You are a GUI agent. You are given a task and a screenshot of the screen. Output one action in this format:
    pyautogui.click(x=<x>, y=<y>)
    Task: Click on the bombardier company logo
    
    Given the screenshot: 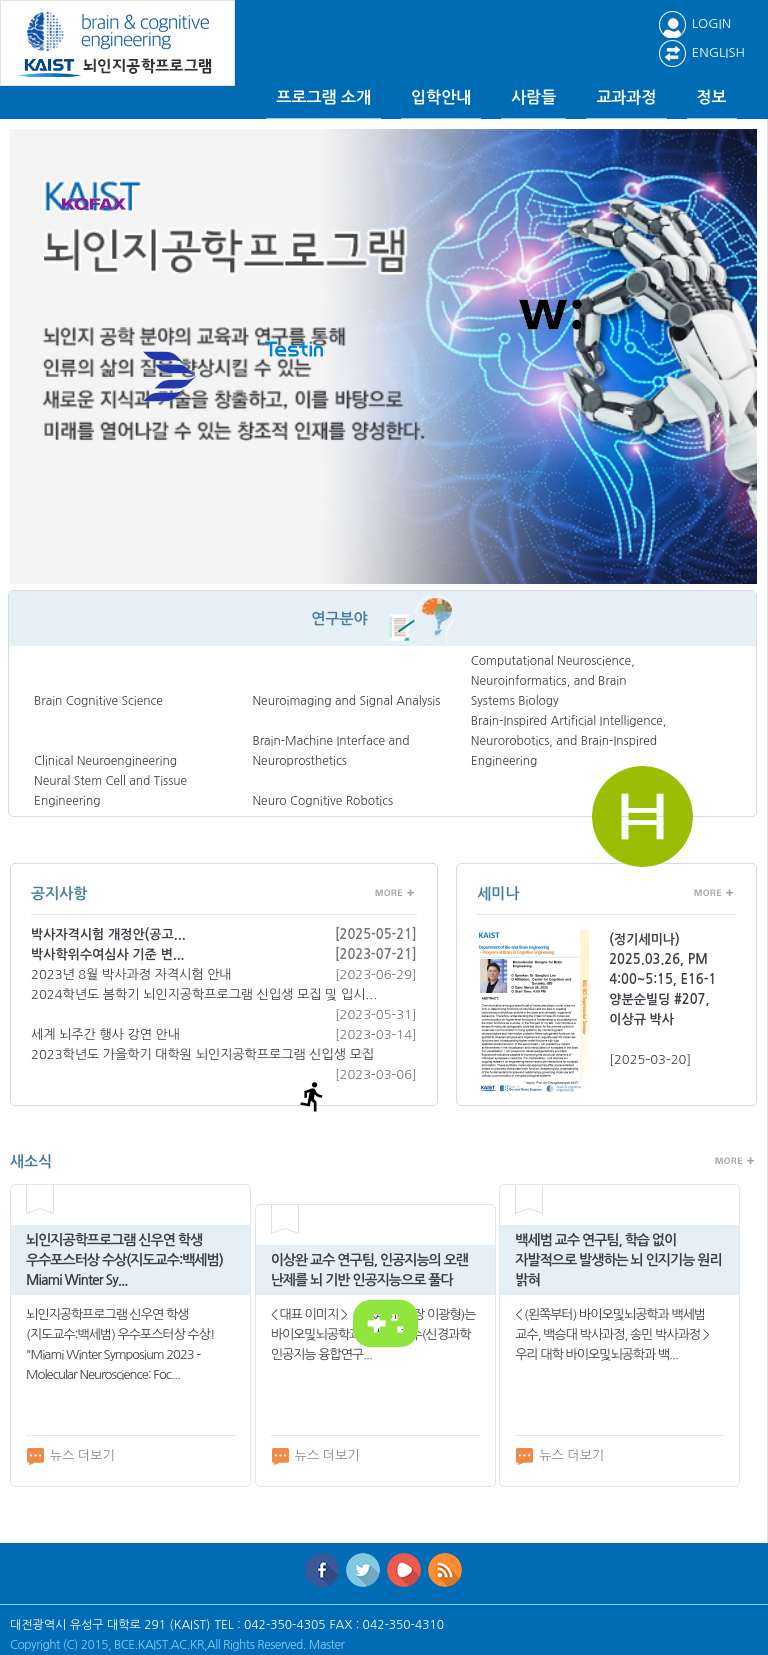 What is the action you would take?
    pyautogui.click(x=169, y=376)
    